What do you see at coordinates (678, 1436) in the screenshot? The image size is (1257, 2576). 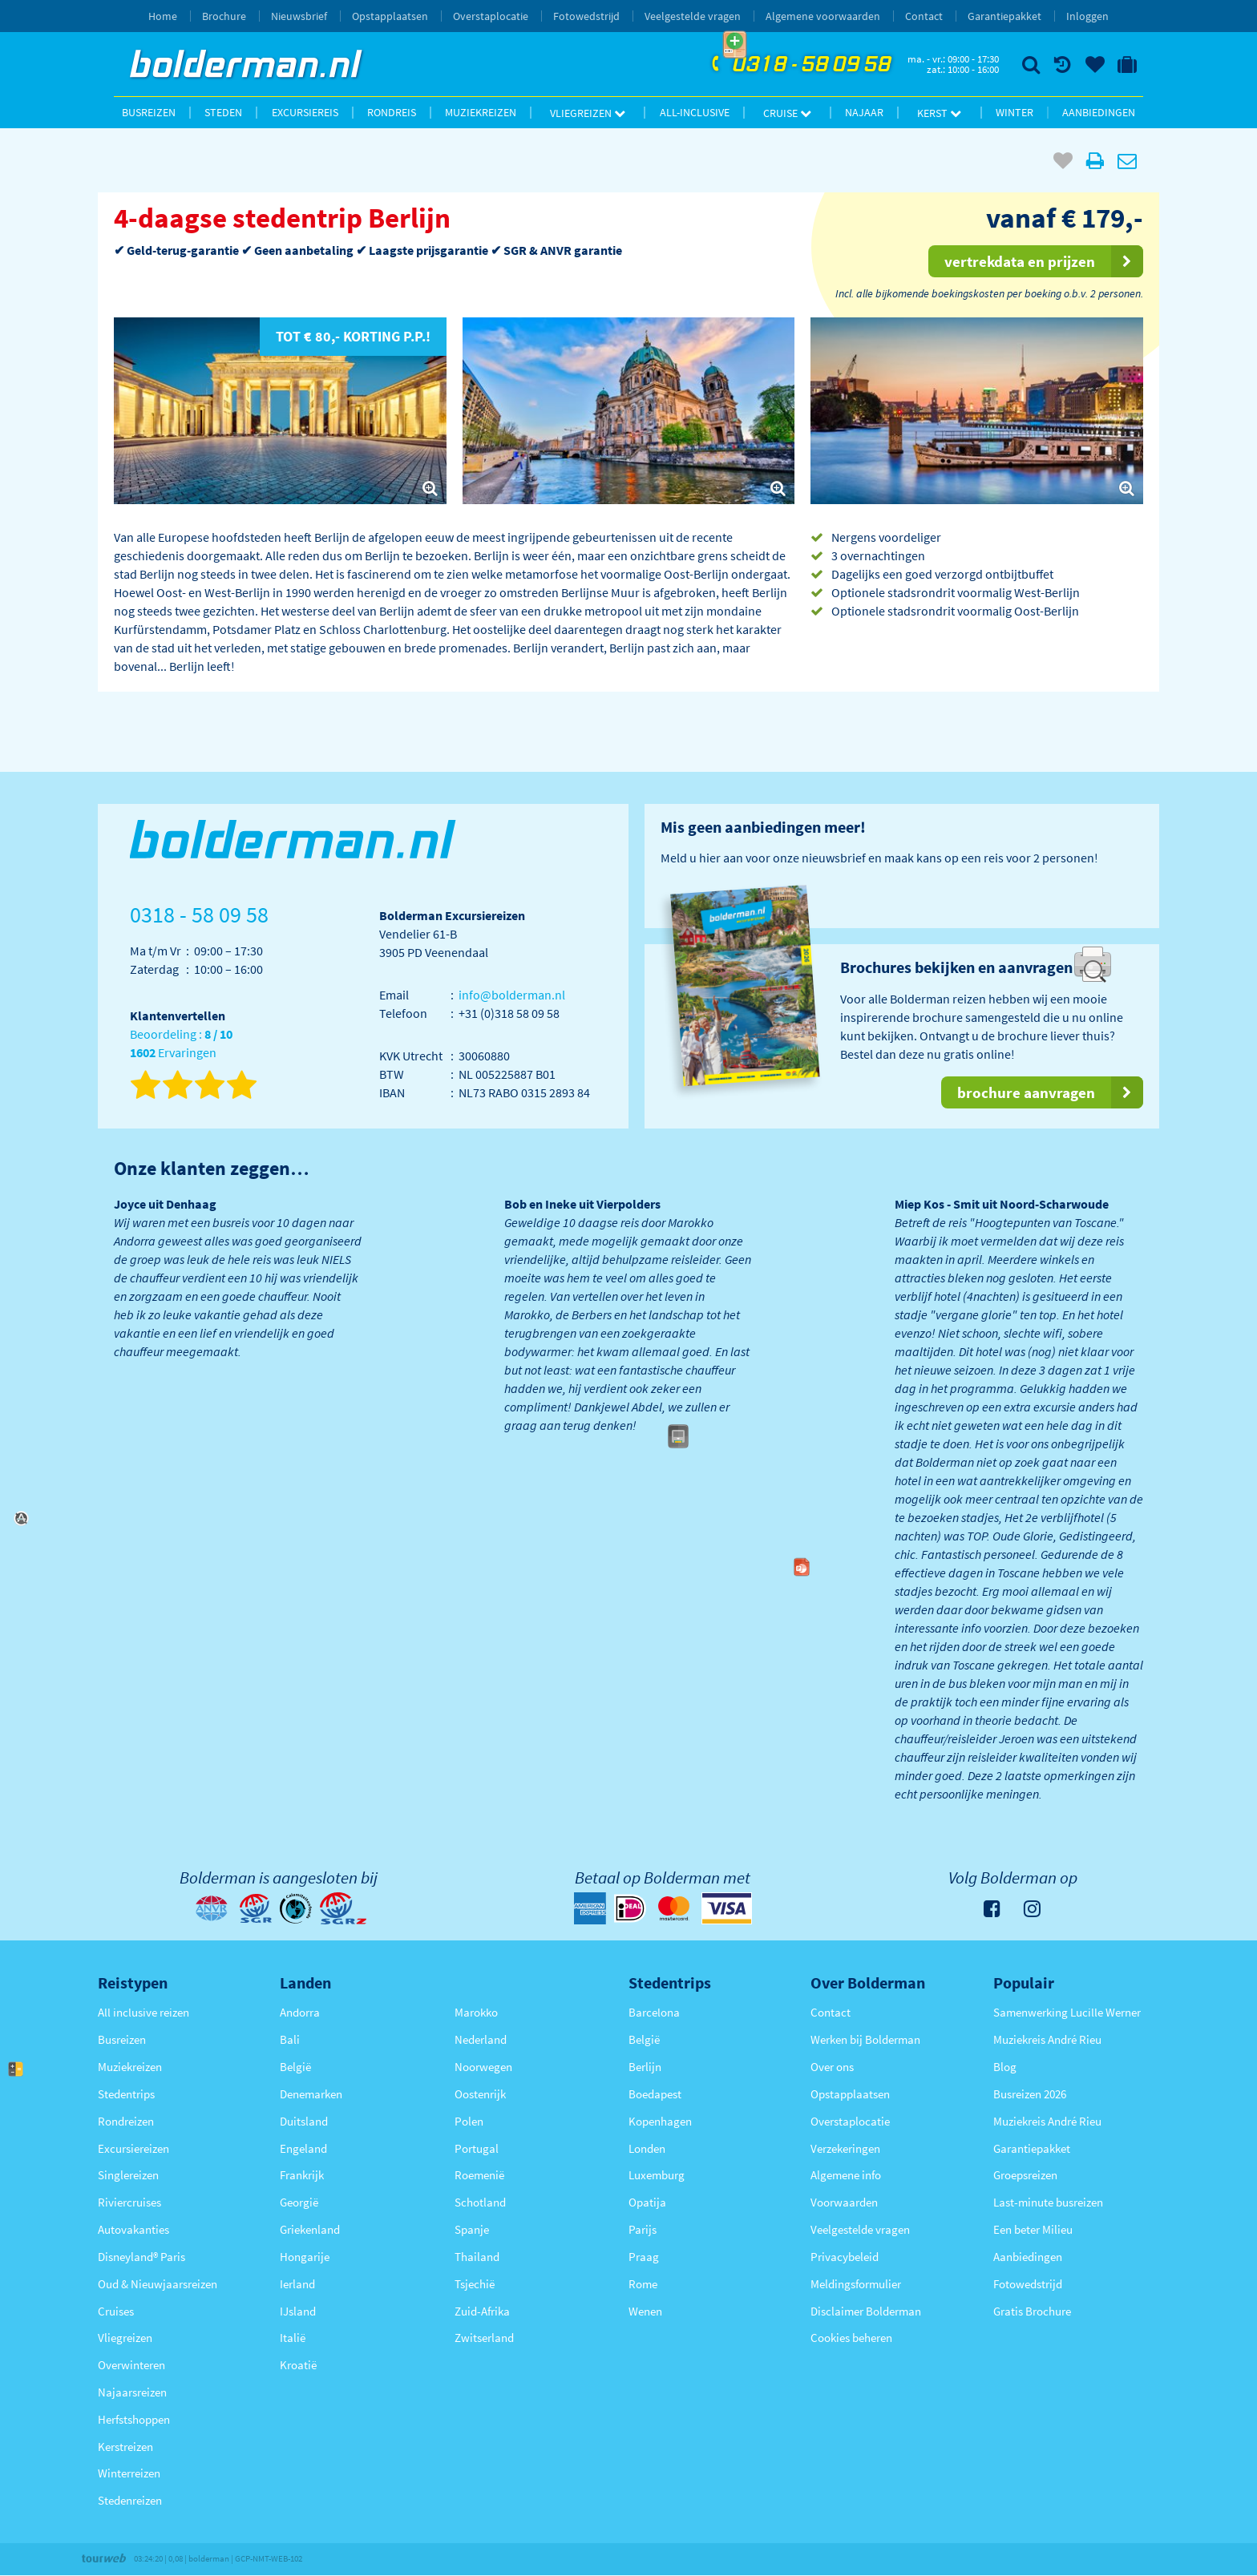 I see `nintendo 64 rom file` at bounding box center [678, 1436].